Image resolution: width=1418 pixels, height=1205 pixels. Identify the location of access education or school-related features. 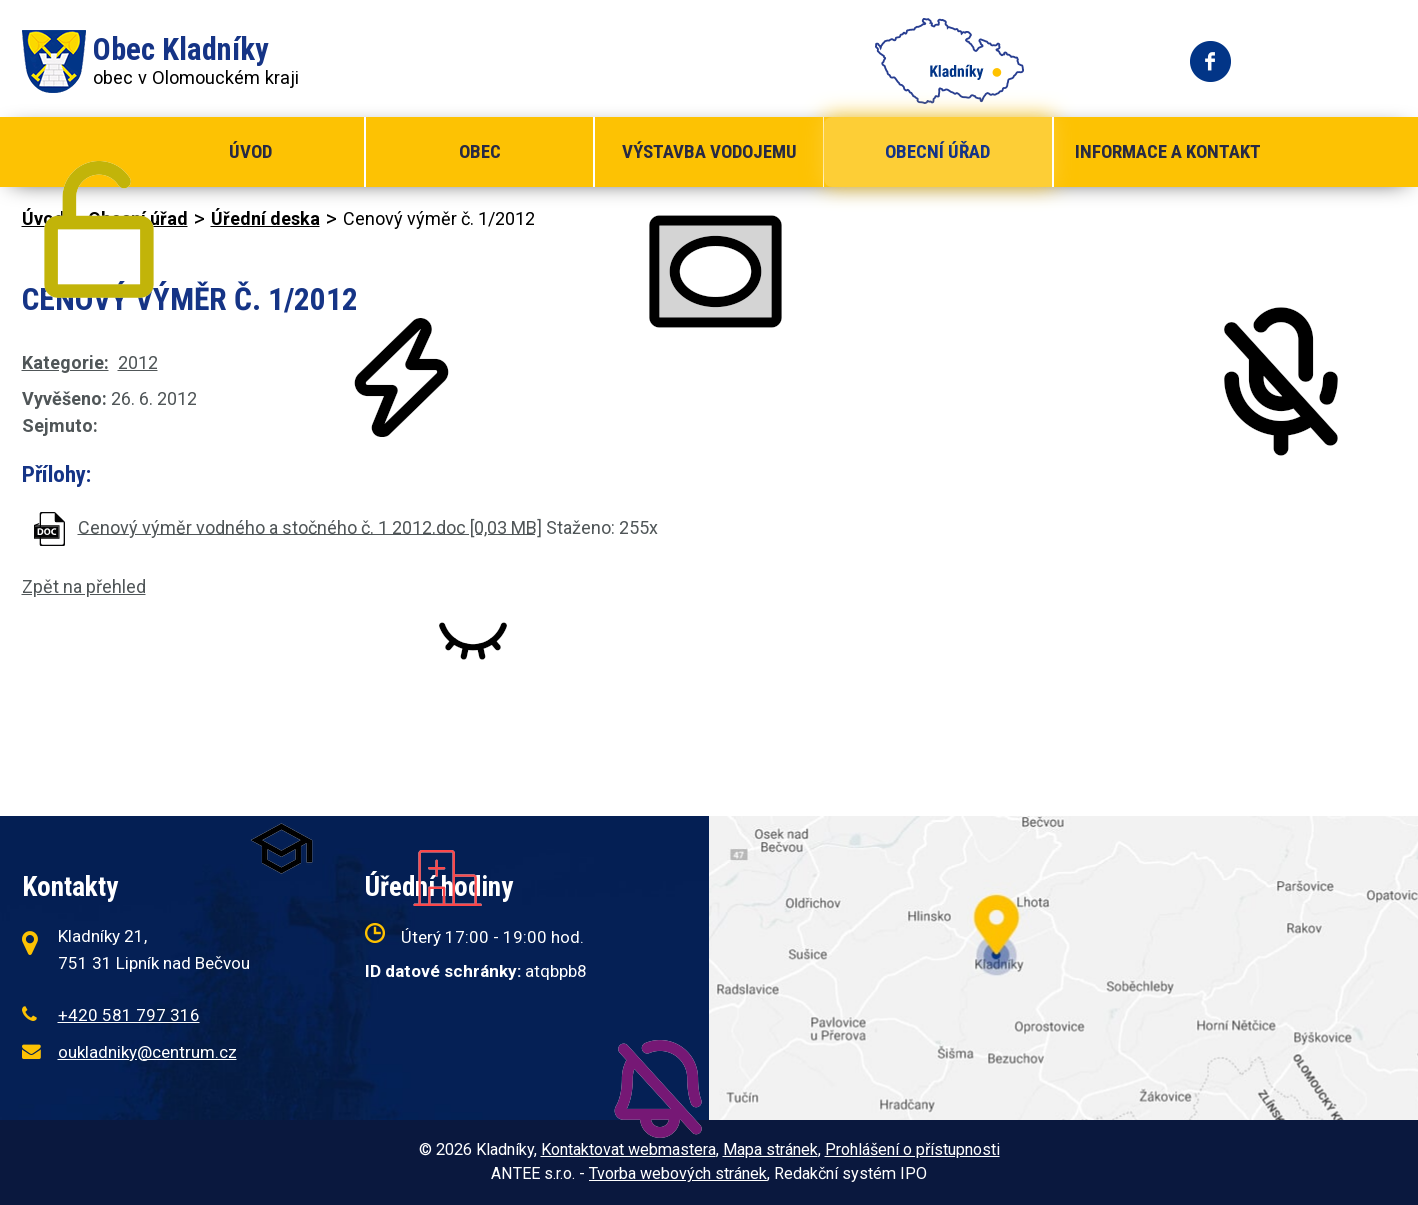
(281, 848).